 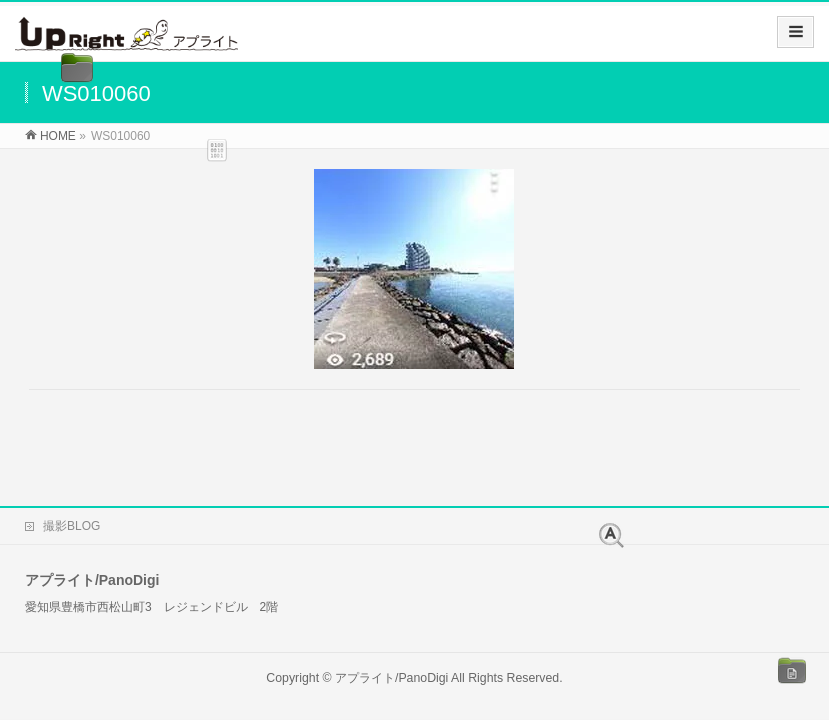 What do you see at coordinates (77, 67) in the screenshot?
I see `drop files here to add to folder` at bounding box center [77, 67].